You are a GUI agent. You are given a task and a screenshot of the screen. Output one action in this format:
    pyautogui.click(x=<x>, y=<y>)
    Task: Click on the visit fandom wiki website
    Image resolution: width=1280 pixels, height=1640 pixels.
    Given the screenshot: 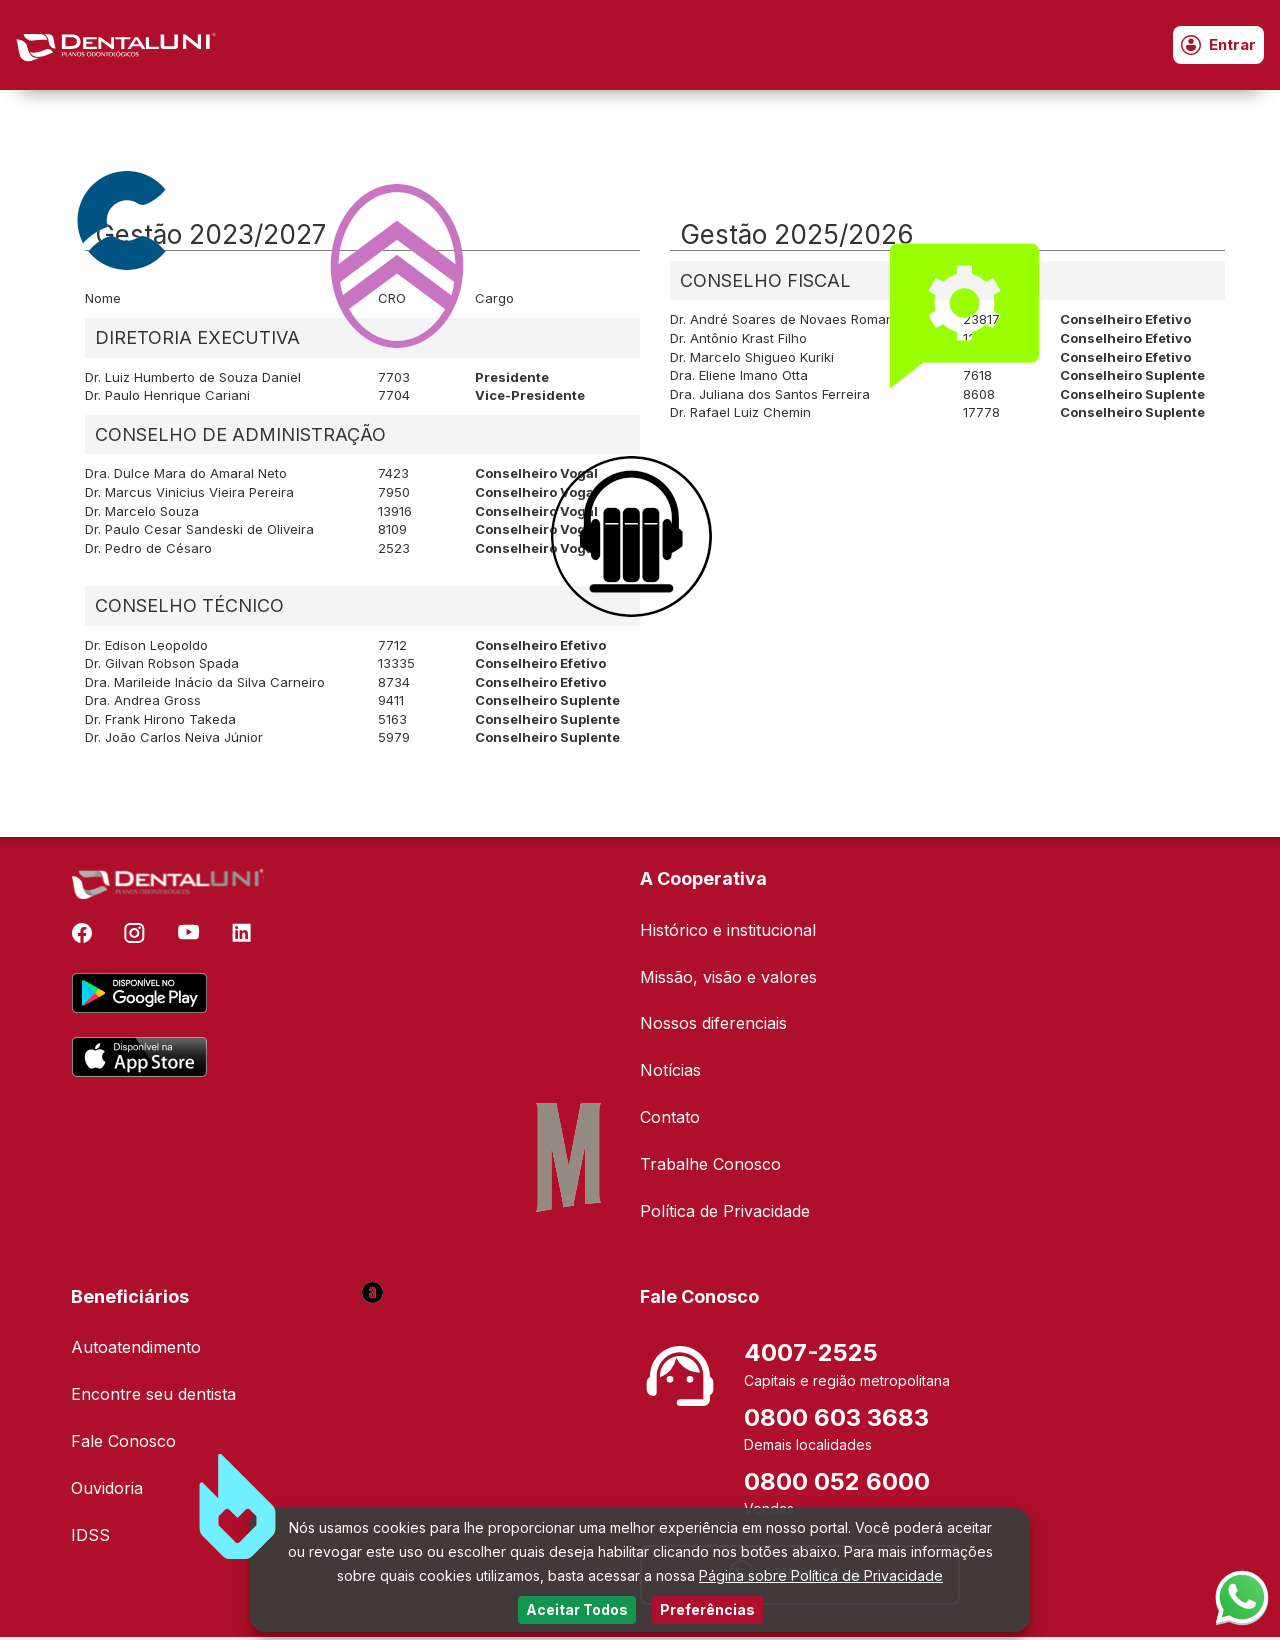 What is the action you would take?
    pyautogui.click(x=237, y=1506)
    